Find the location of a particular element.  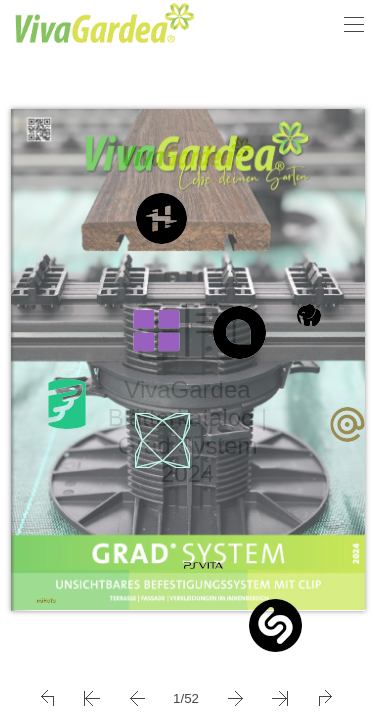

visit miHoYo's official website or portal is located at coordinates (46, 600).